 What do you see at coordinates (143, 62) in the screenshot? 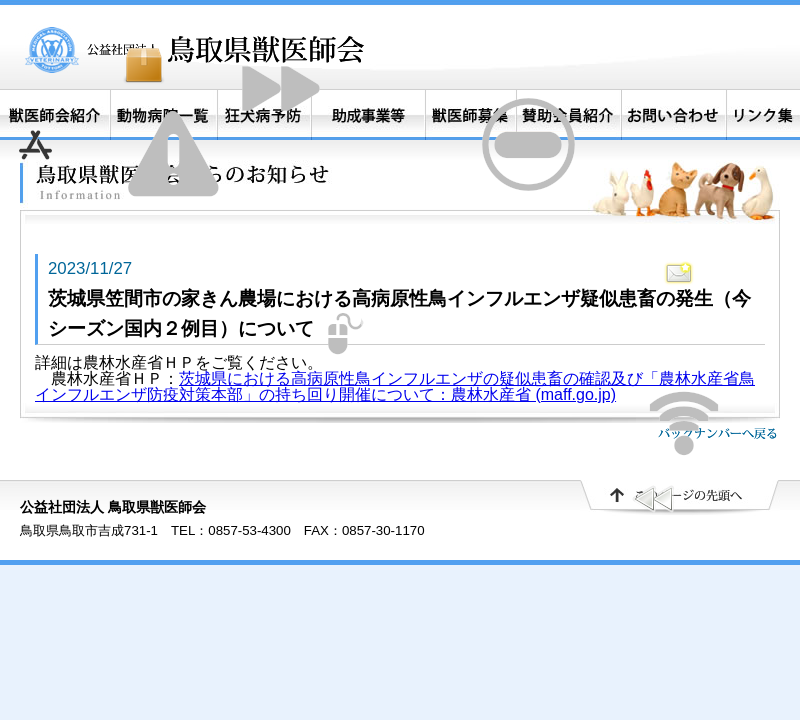
I see `indicates a software package or application bundle` at bounding box center [143, 62].